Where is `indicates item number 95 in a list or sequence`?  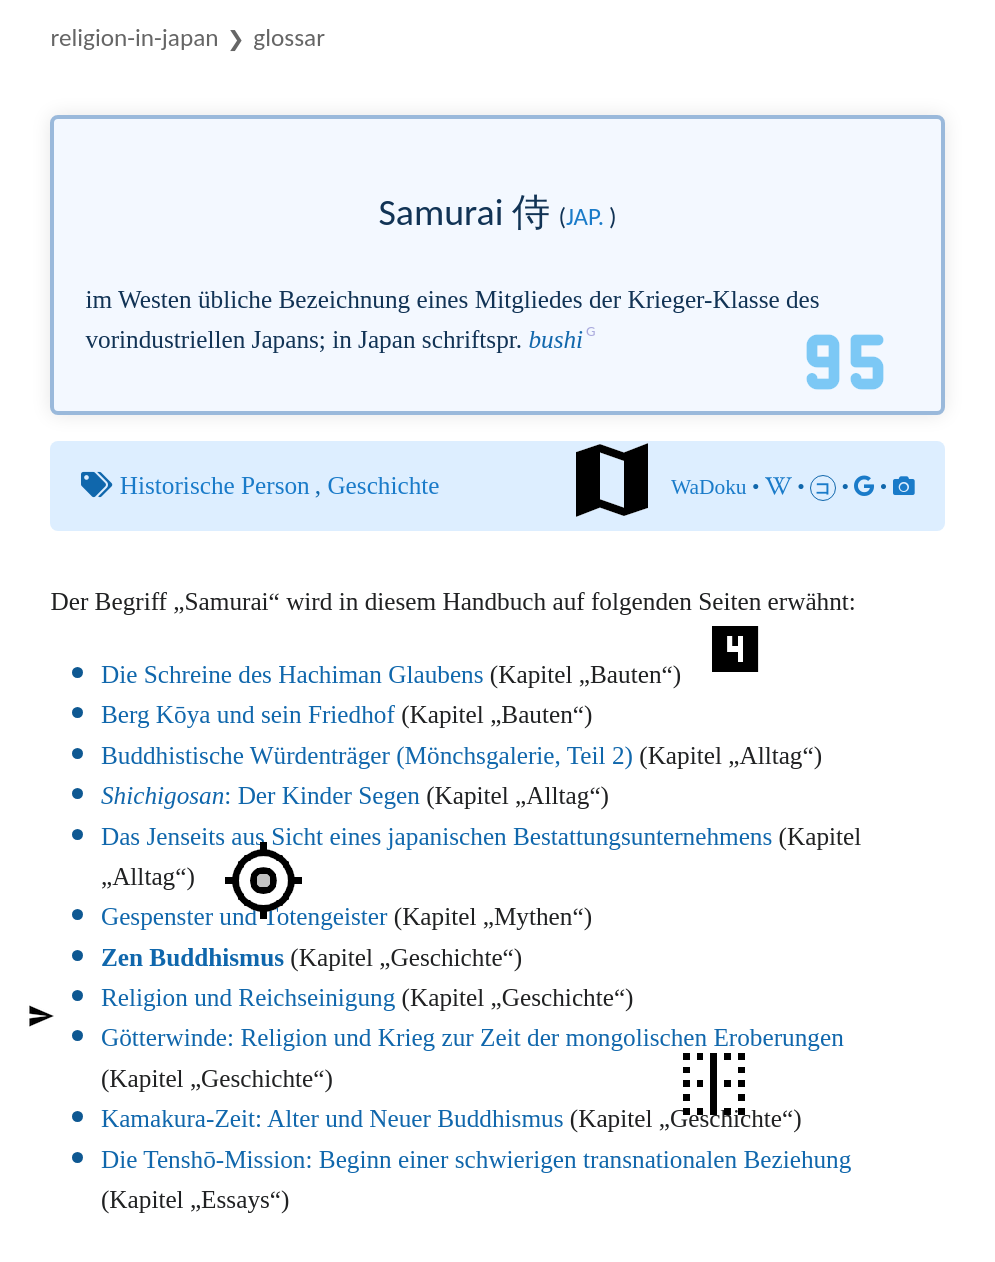 indicates item number 95 in a list or sequence is located at coordinates (845, 362).